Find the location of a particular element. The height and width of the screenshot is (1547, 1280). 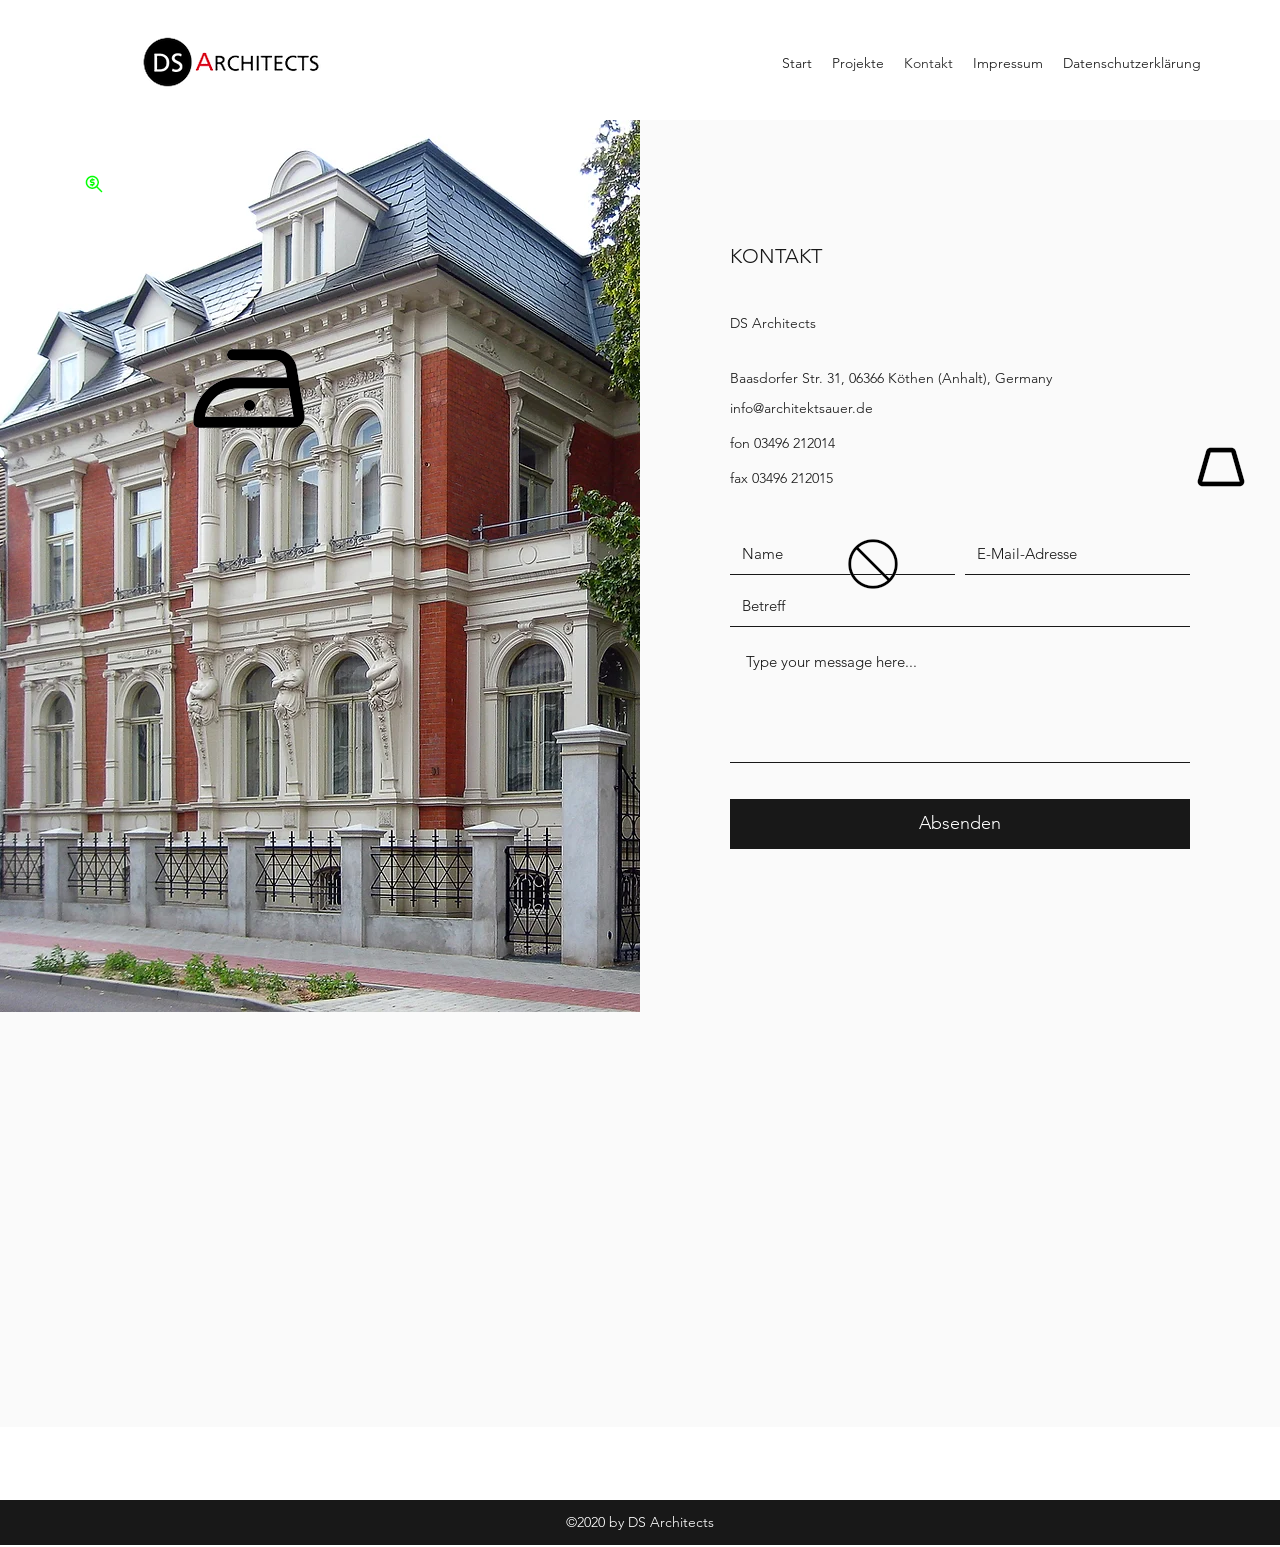

indicates a blocked or prohibited action is located at coordinates (873, 564).